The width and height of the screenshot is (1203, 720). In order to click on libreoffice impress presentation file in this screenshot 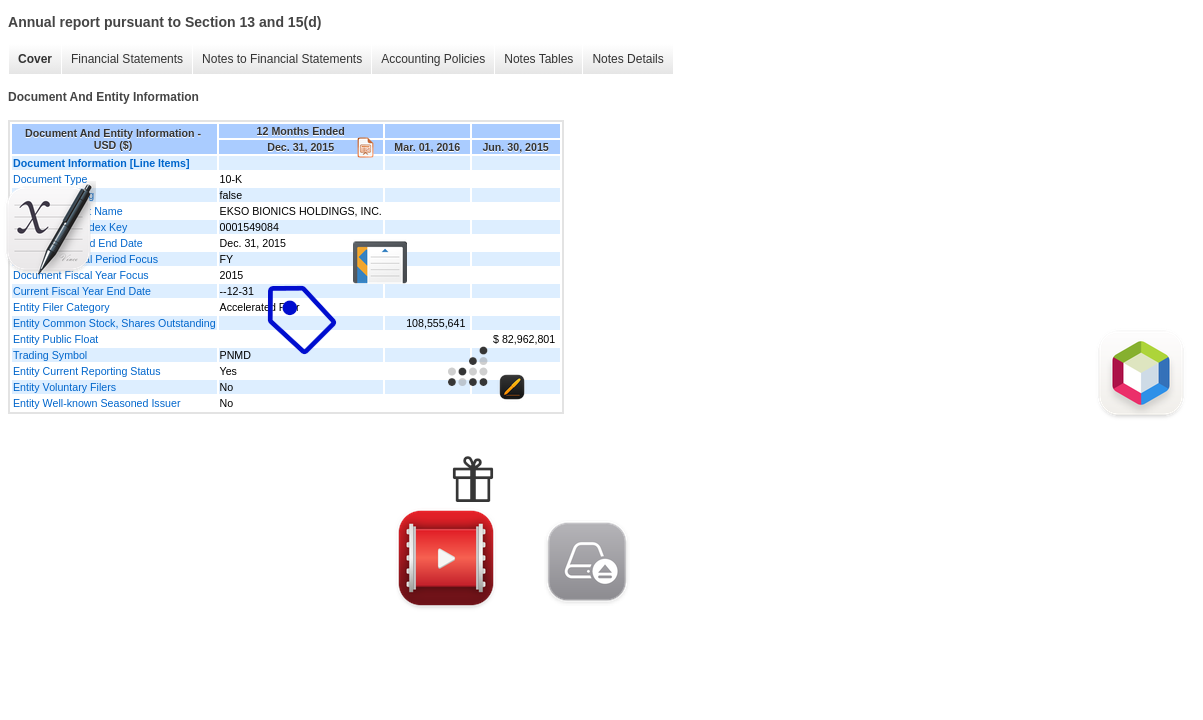, I will do `click(365, 147)`.